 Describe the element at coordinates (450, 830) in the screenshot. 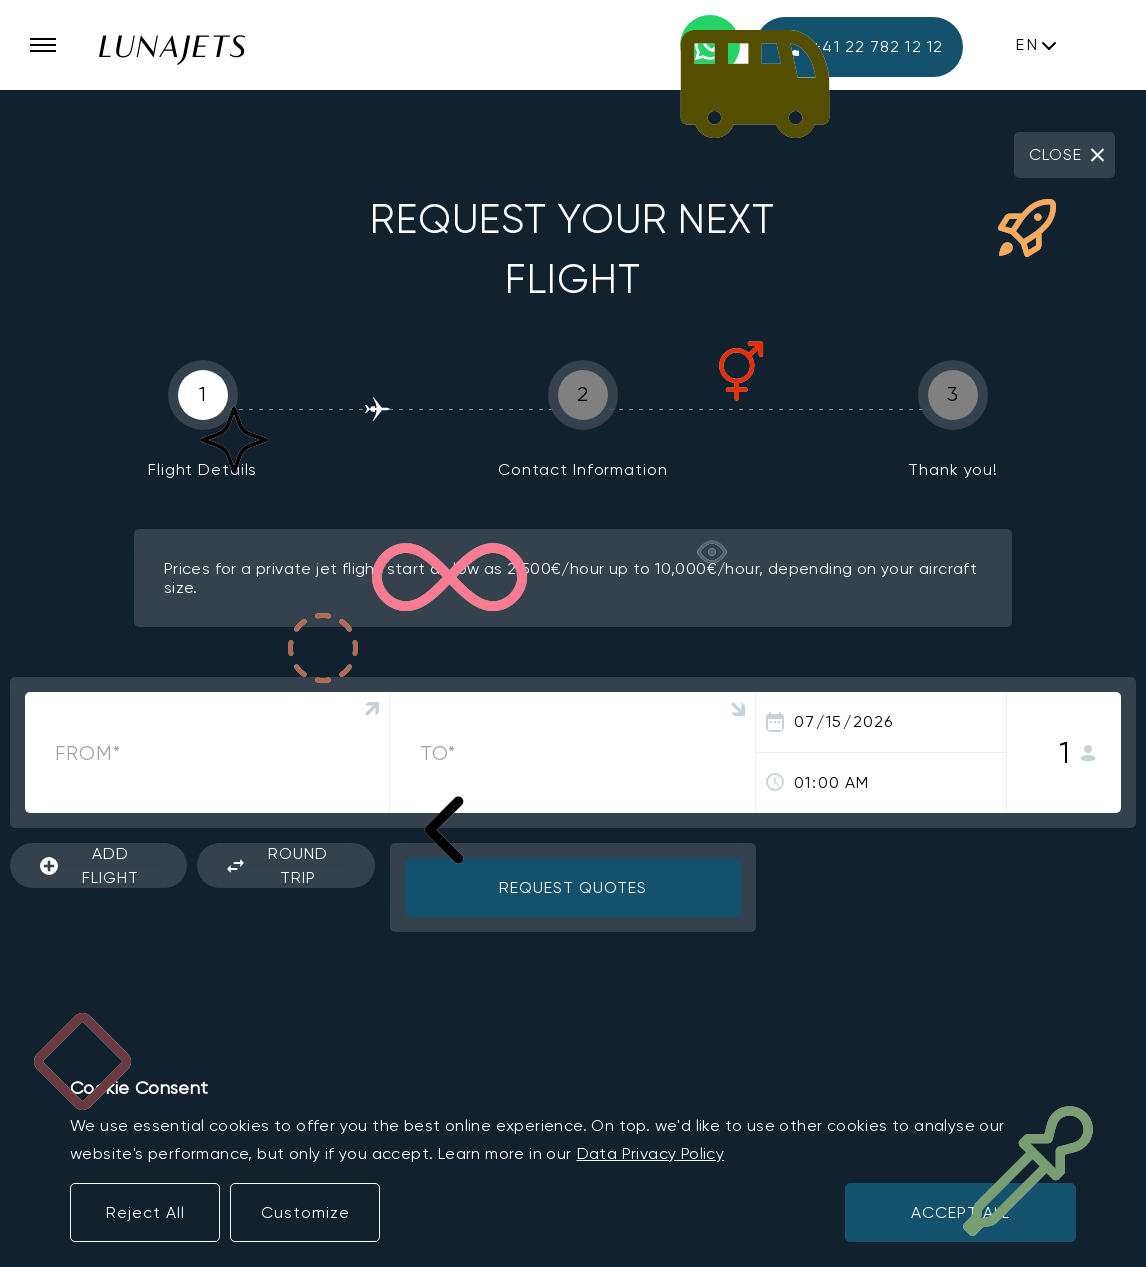

I see `go back to the previous page` at that location.